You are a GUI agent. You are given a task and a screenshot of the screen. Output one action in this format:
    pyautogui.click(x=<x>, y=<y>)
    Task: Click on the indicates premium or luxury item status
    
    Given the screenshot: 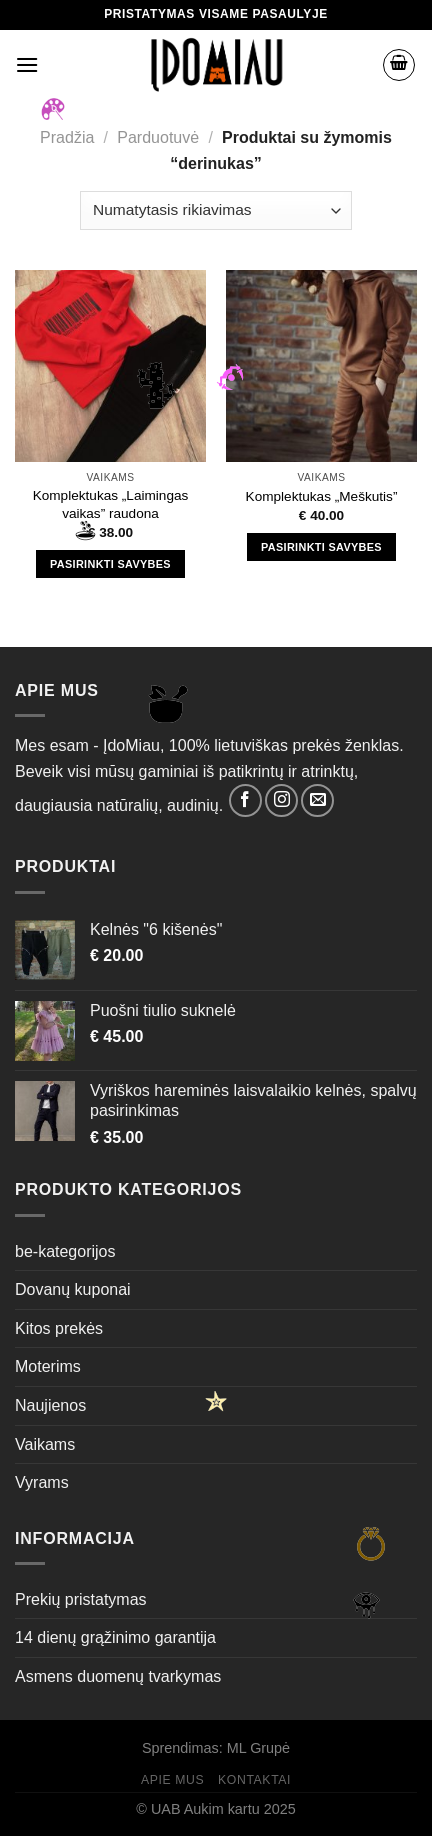 What is the action you would take?
    pyautogui.click(x=371, y=1544)
    